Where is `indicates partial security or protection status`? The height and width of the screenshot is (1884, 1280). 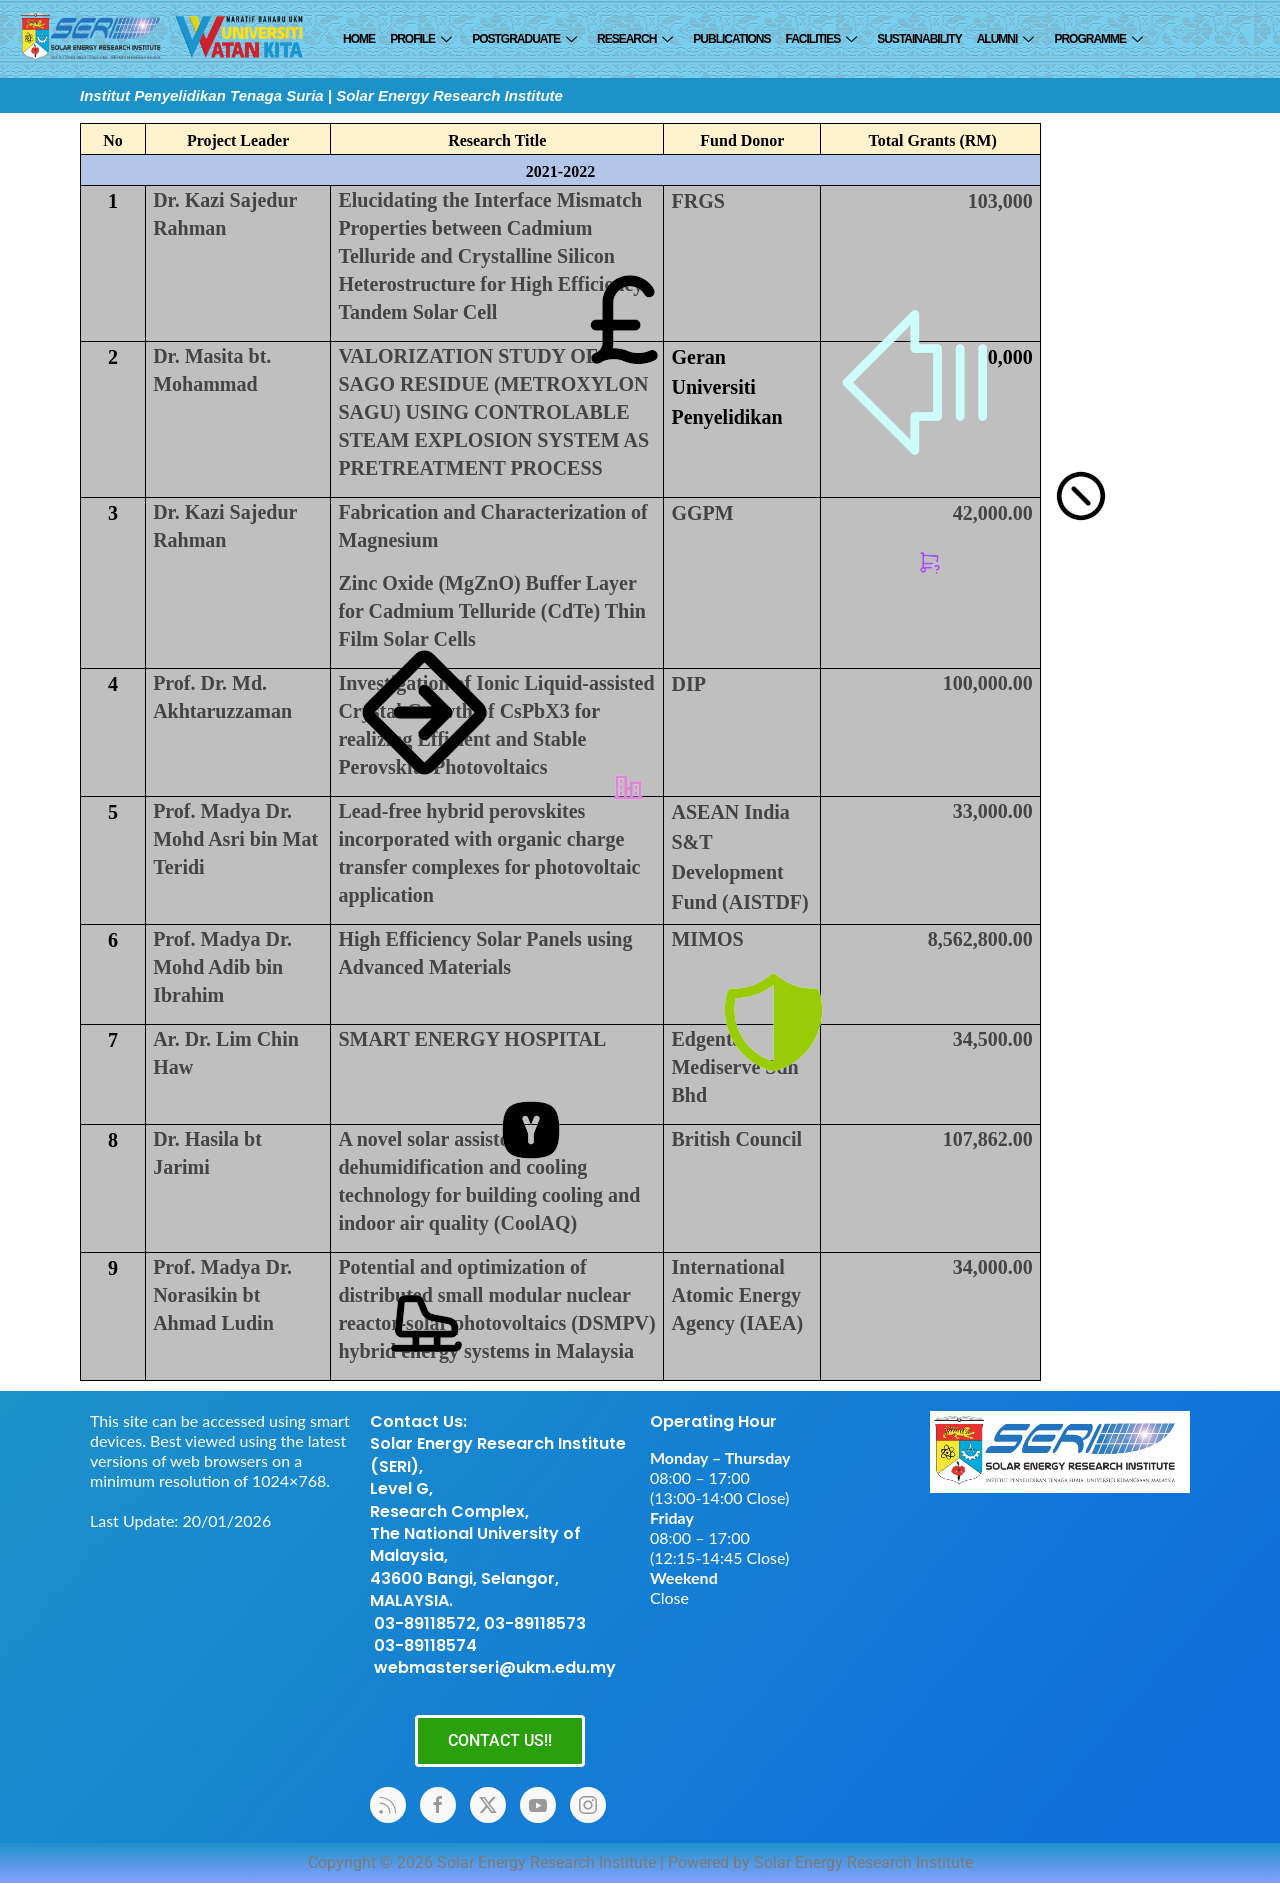 indicates partial security or protection status is located at coordinates (773, 1022).